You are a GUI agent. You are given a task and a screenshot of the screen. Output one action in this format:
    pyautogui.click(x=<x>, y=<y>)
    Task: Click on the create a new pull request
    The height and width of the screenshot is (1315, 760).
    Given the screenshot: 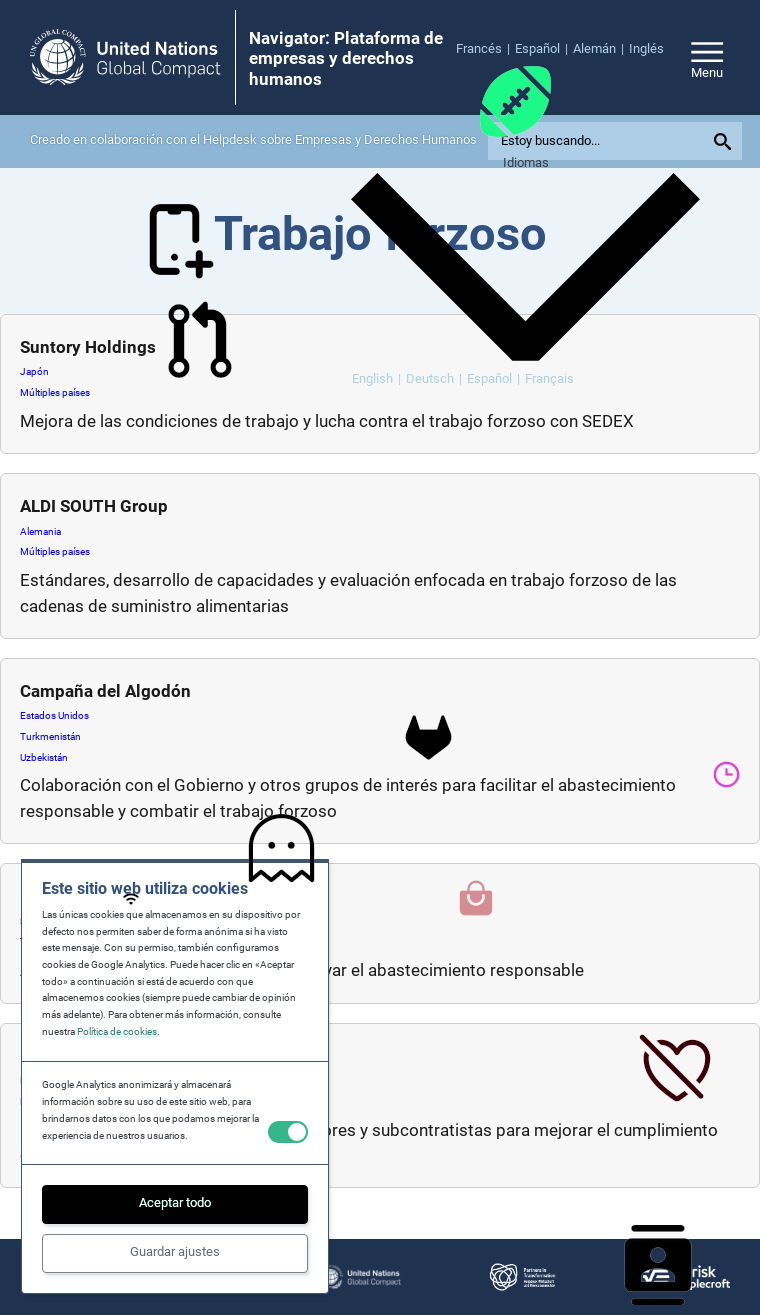 What is the action you would take?
    pyautogui.click(x=200, y=341)
    